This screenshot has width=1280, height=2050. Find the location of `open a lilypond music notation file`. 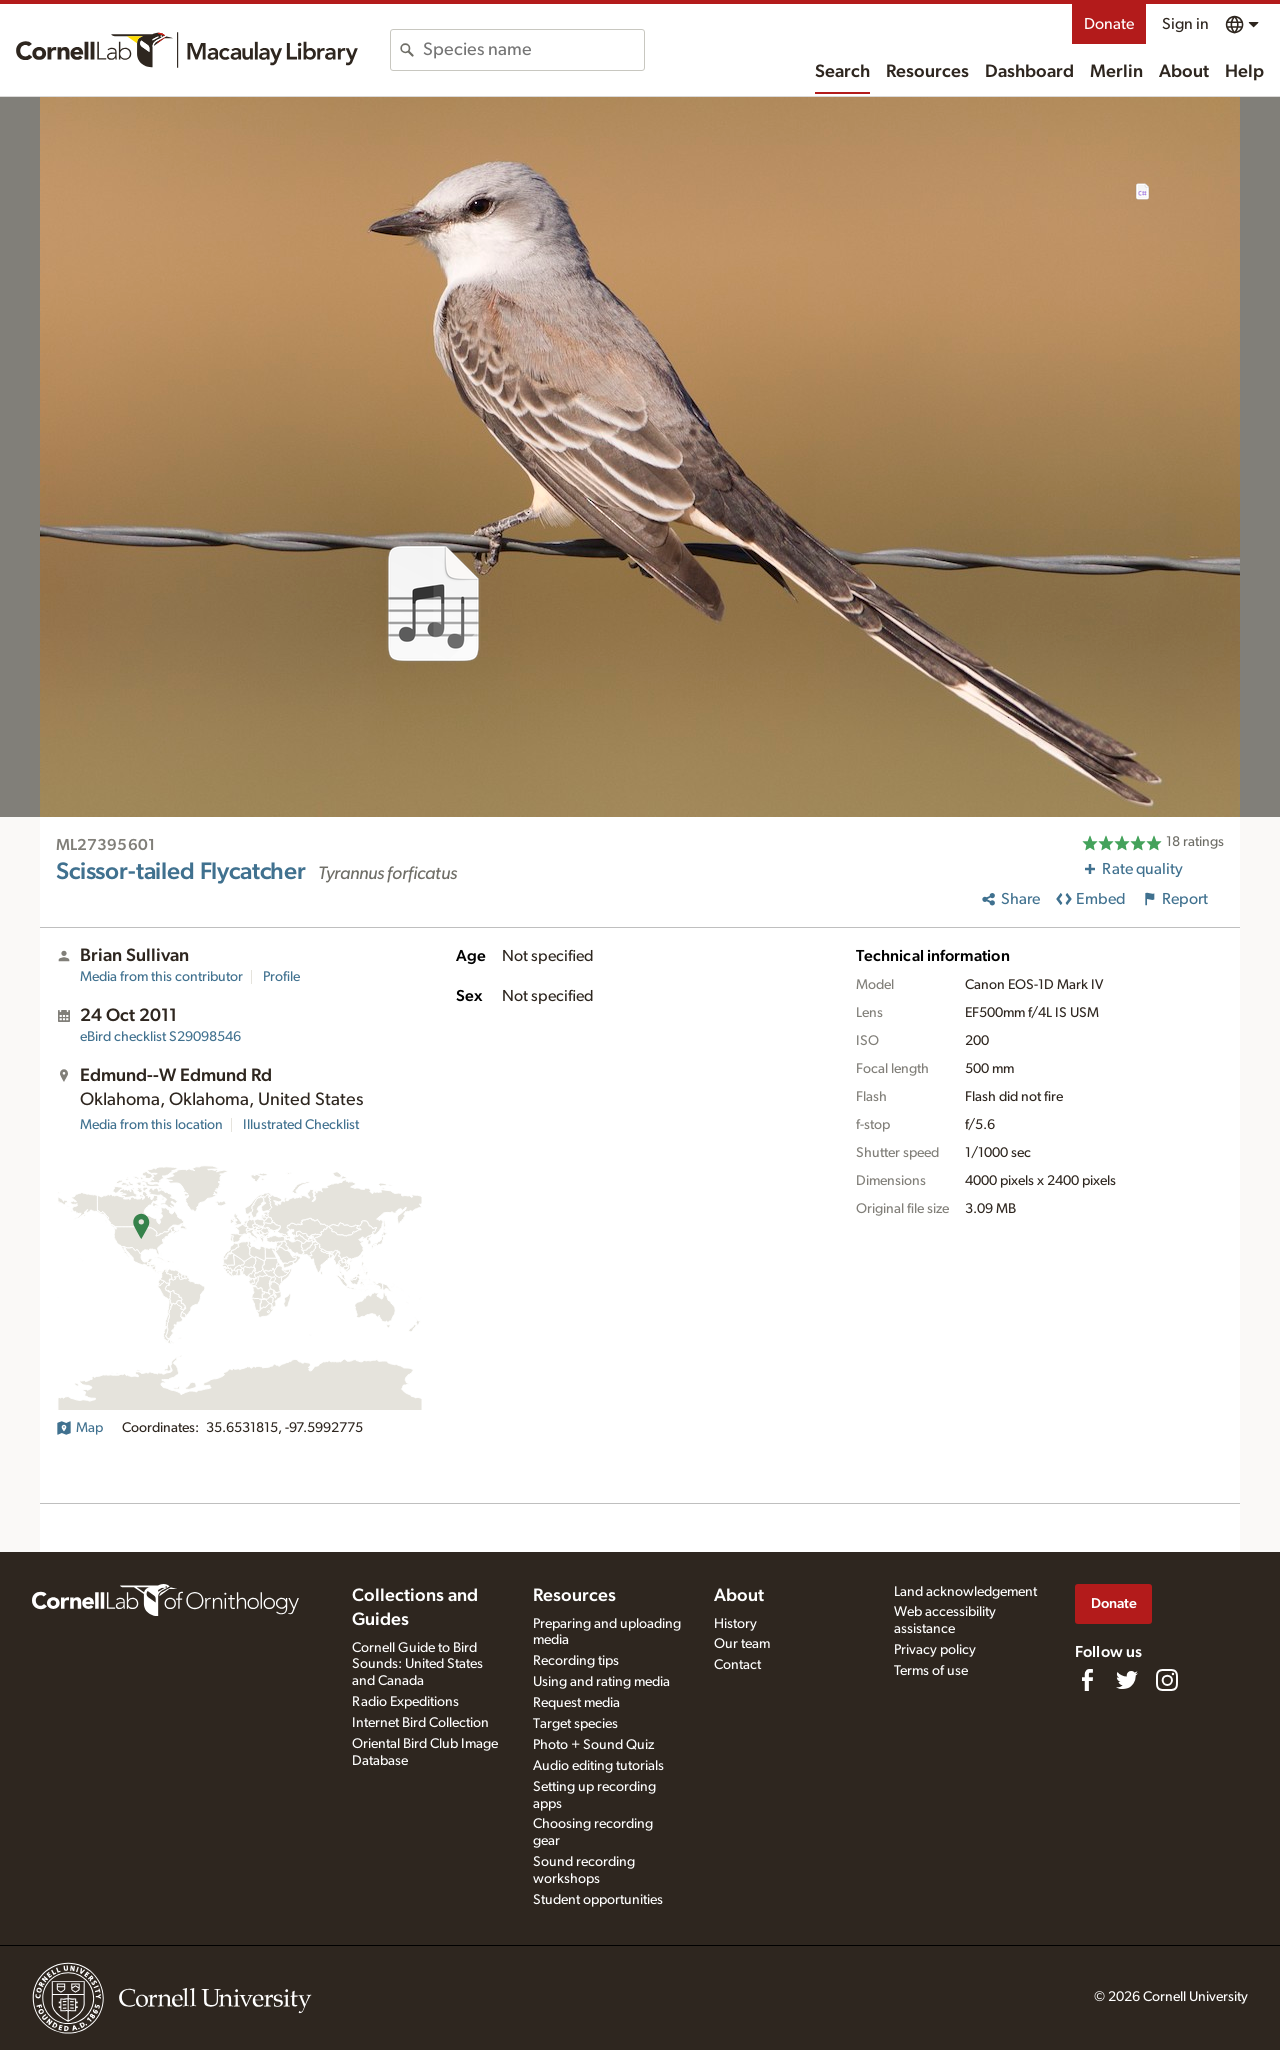

open a lilypond music notation file is located at coordinates (433, 603).